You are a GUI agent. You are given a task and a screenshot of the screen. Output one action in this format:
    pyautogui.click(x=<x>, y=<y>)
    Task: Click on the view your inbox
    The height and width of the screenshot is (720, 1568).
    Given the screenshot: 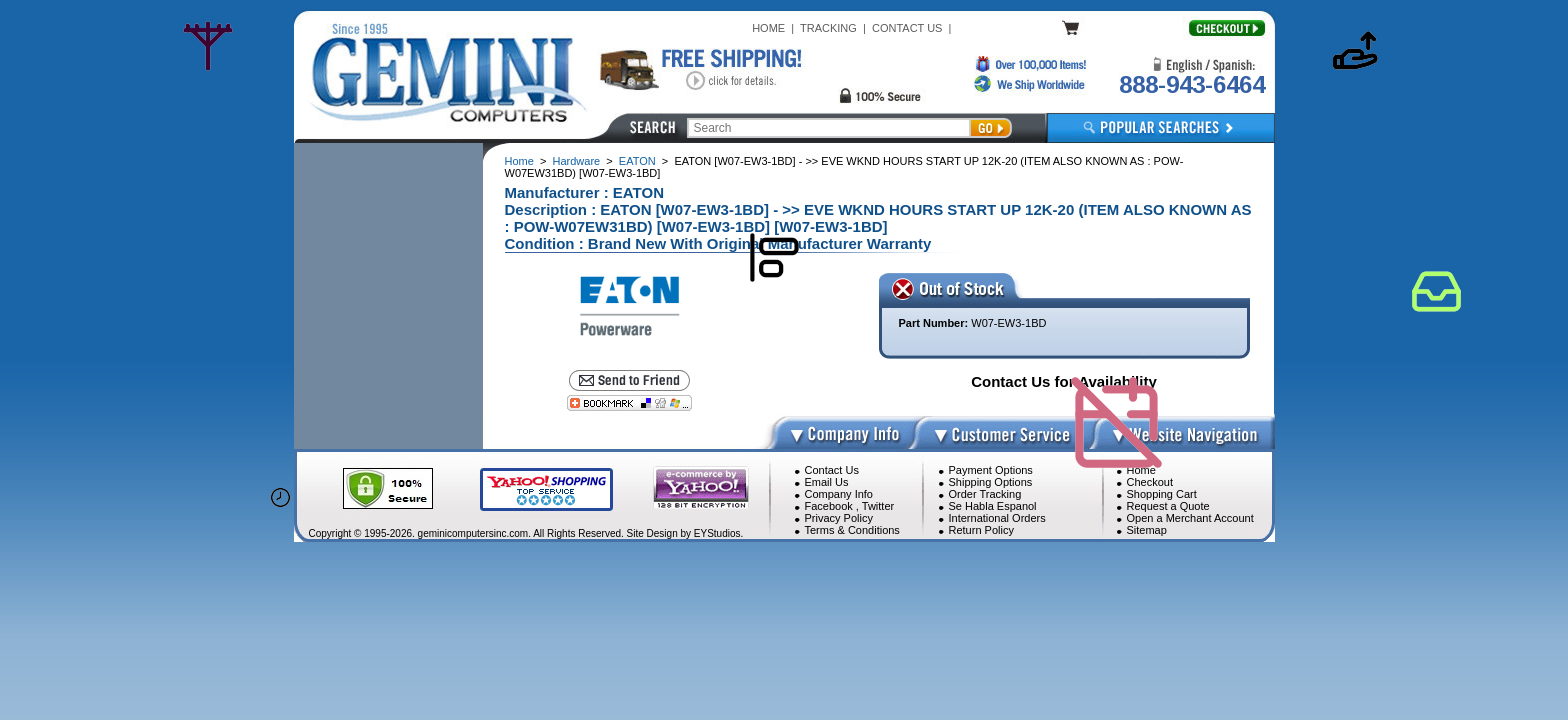 What is the action you would take?
    pyautogui.click(x=1436, y=291)
    